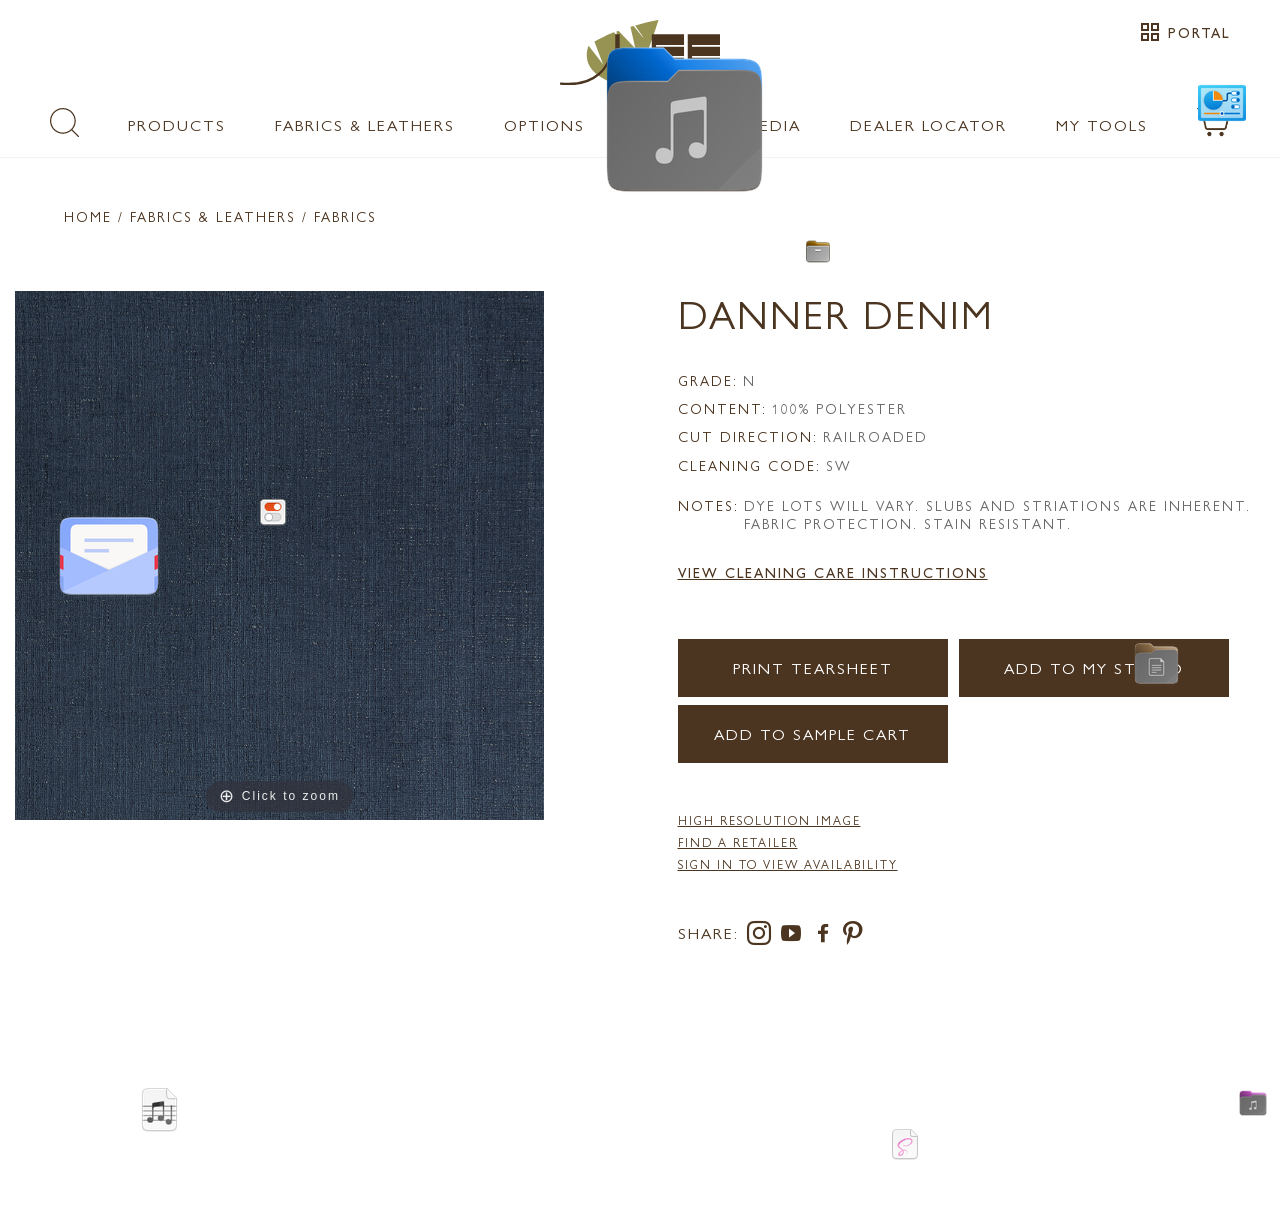 This screenshot has height=1221, width=1280. Describe the element at coordinates (159, 1109) in the screenshot. I see `open a lilypond music notation file` at that location.